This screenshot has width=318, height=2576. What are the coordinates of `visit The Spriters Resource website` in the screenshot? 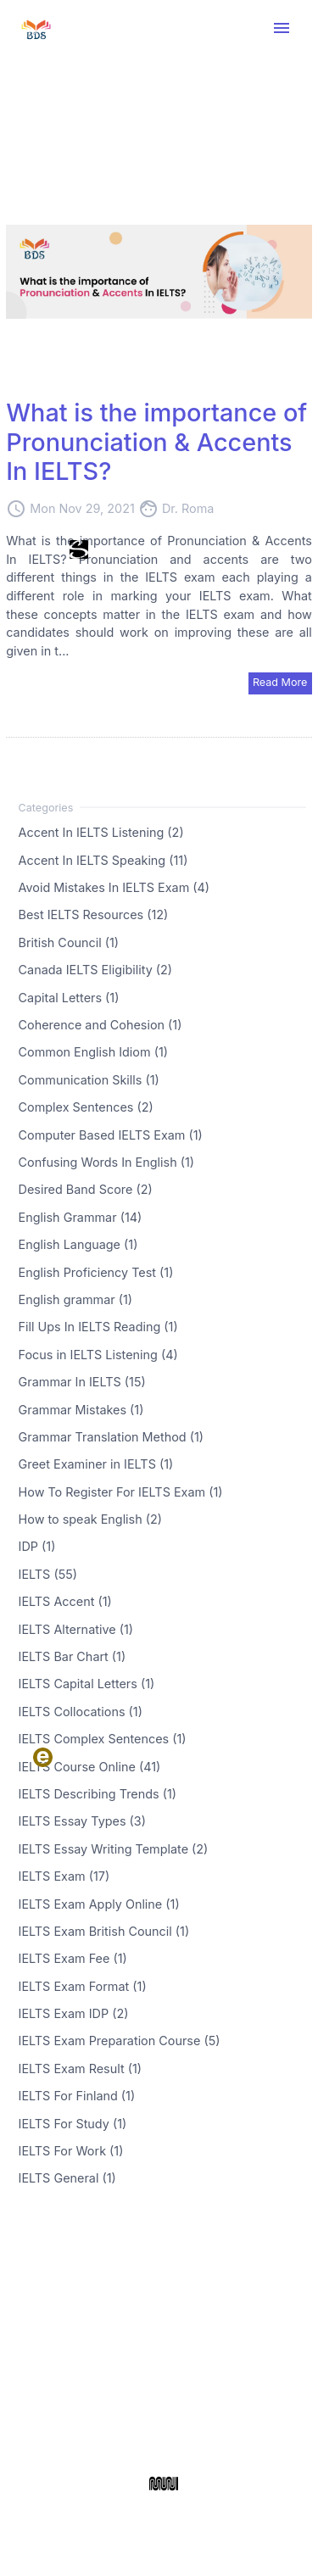 It's located at (79, 549).